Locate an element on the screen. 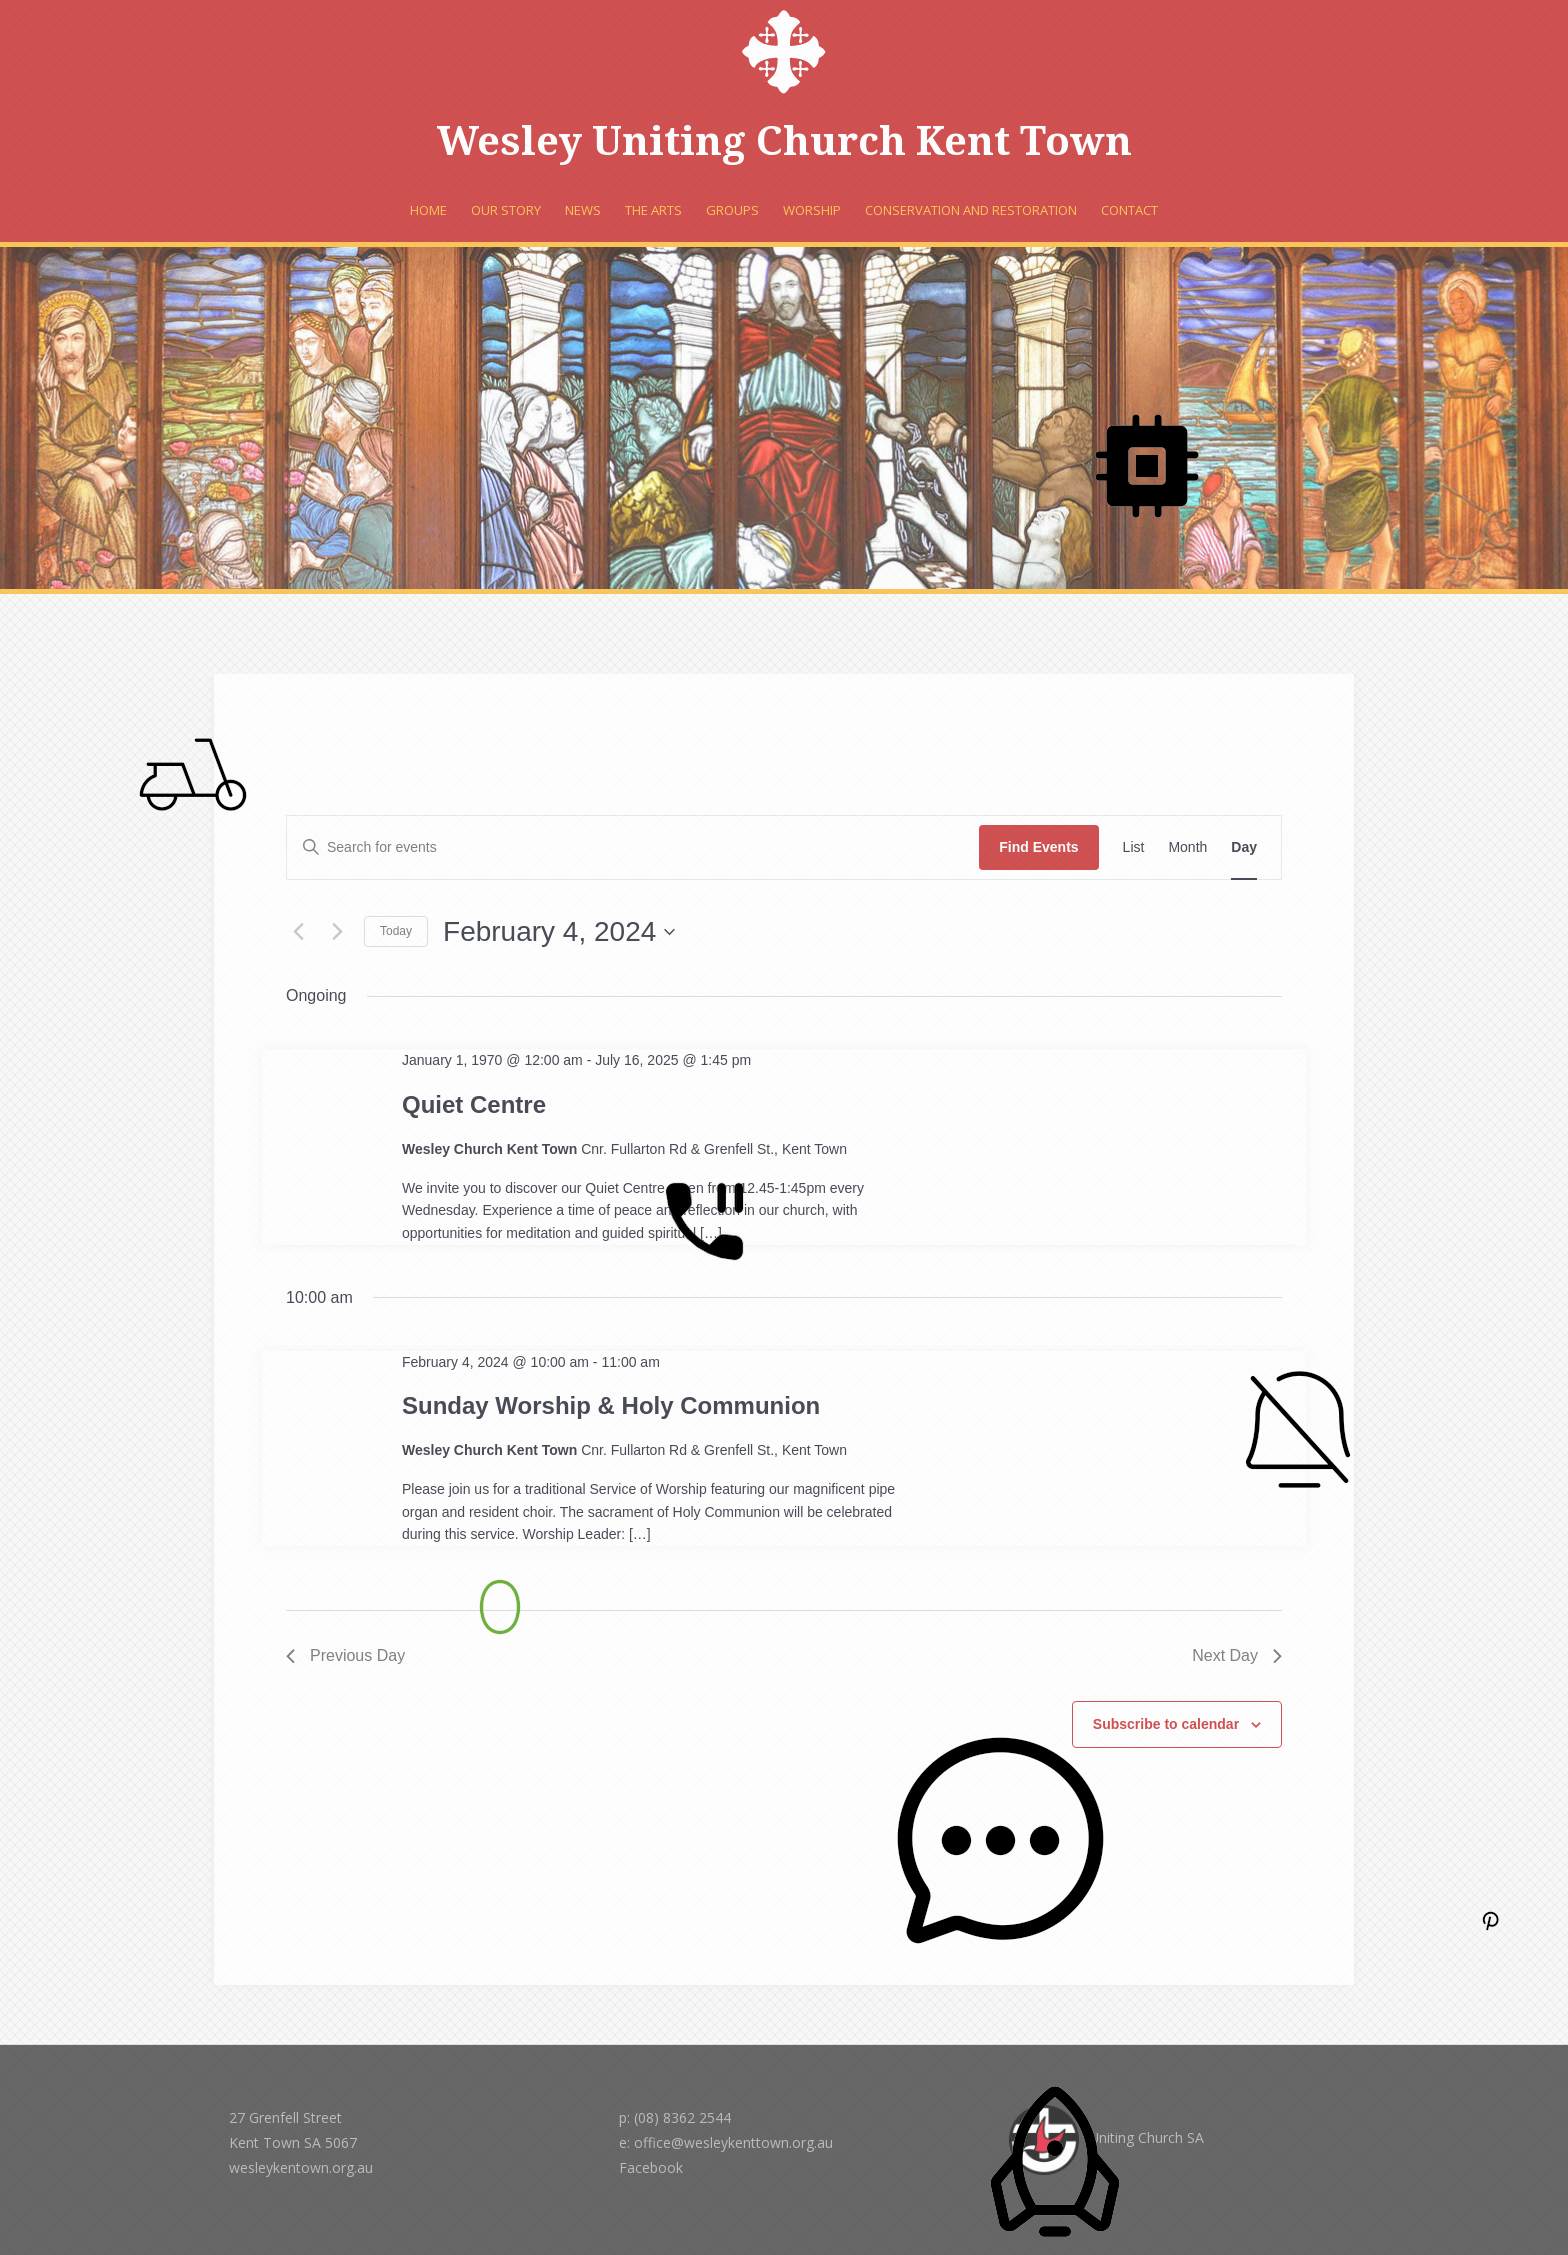  indicates zero items or empty count is located at coordinates (500, 1607).